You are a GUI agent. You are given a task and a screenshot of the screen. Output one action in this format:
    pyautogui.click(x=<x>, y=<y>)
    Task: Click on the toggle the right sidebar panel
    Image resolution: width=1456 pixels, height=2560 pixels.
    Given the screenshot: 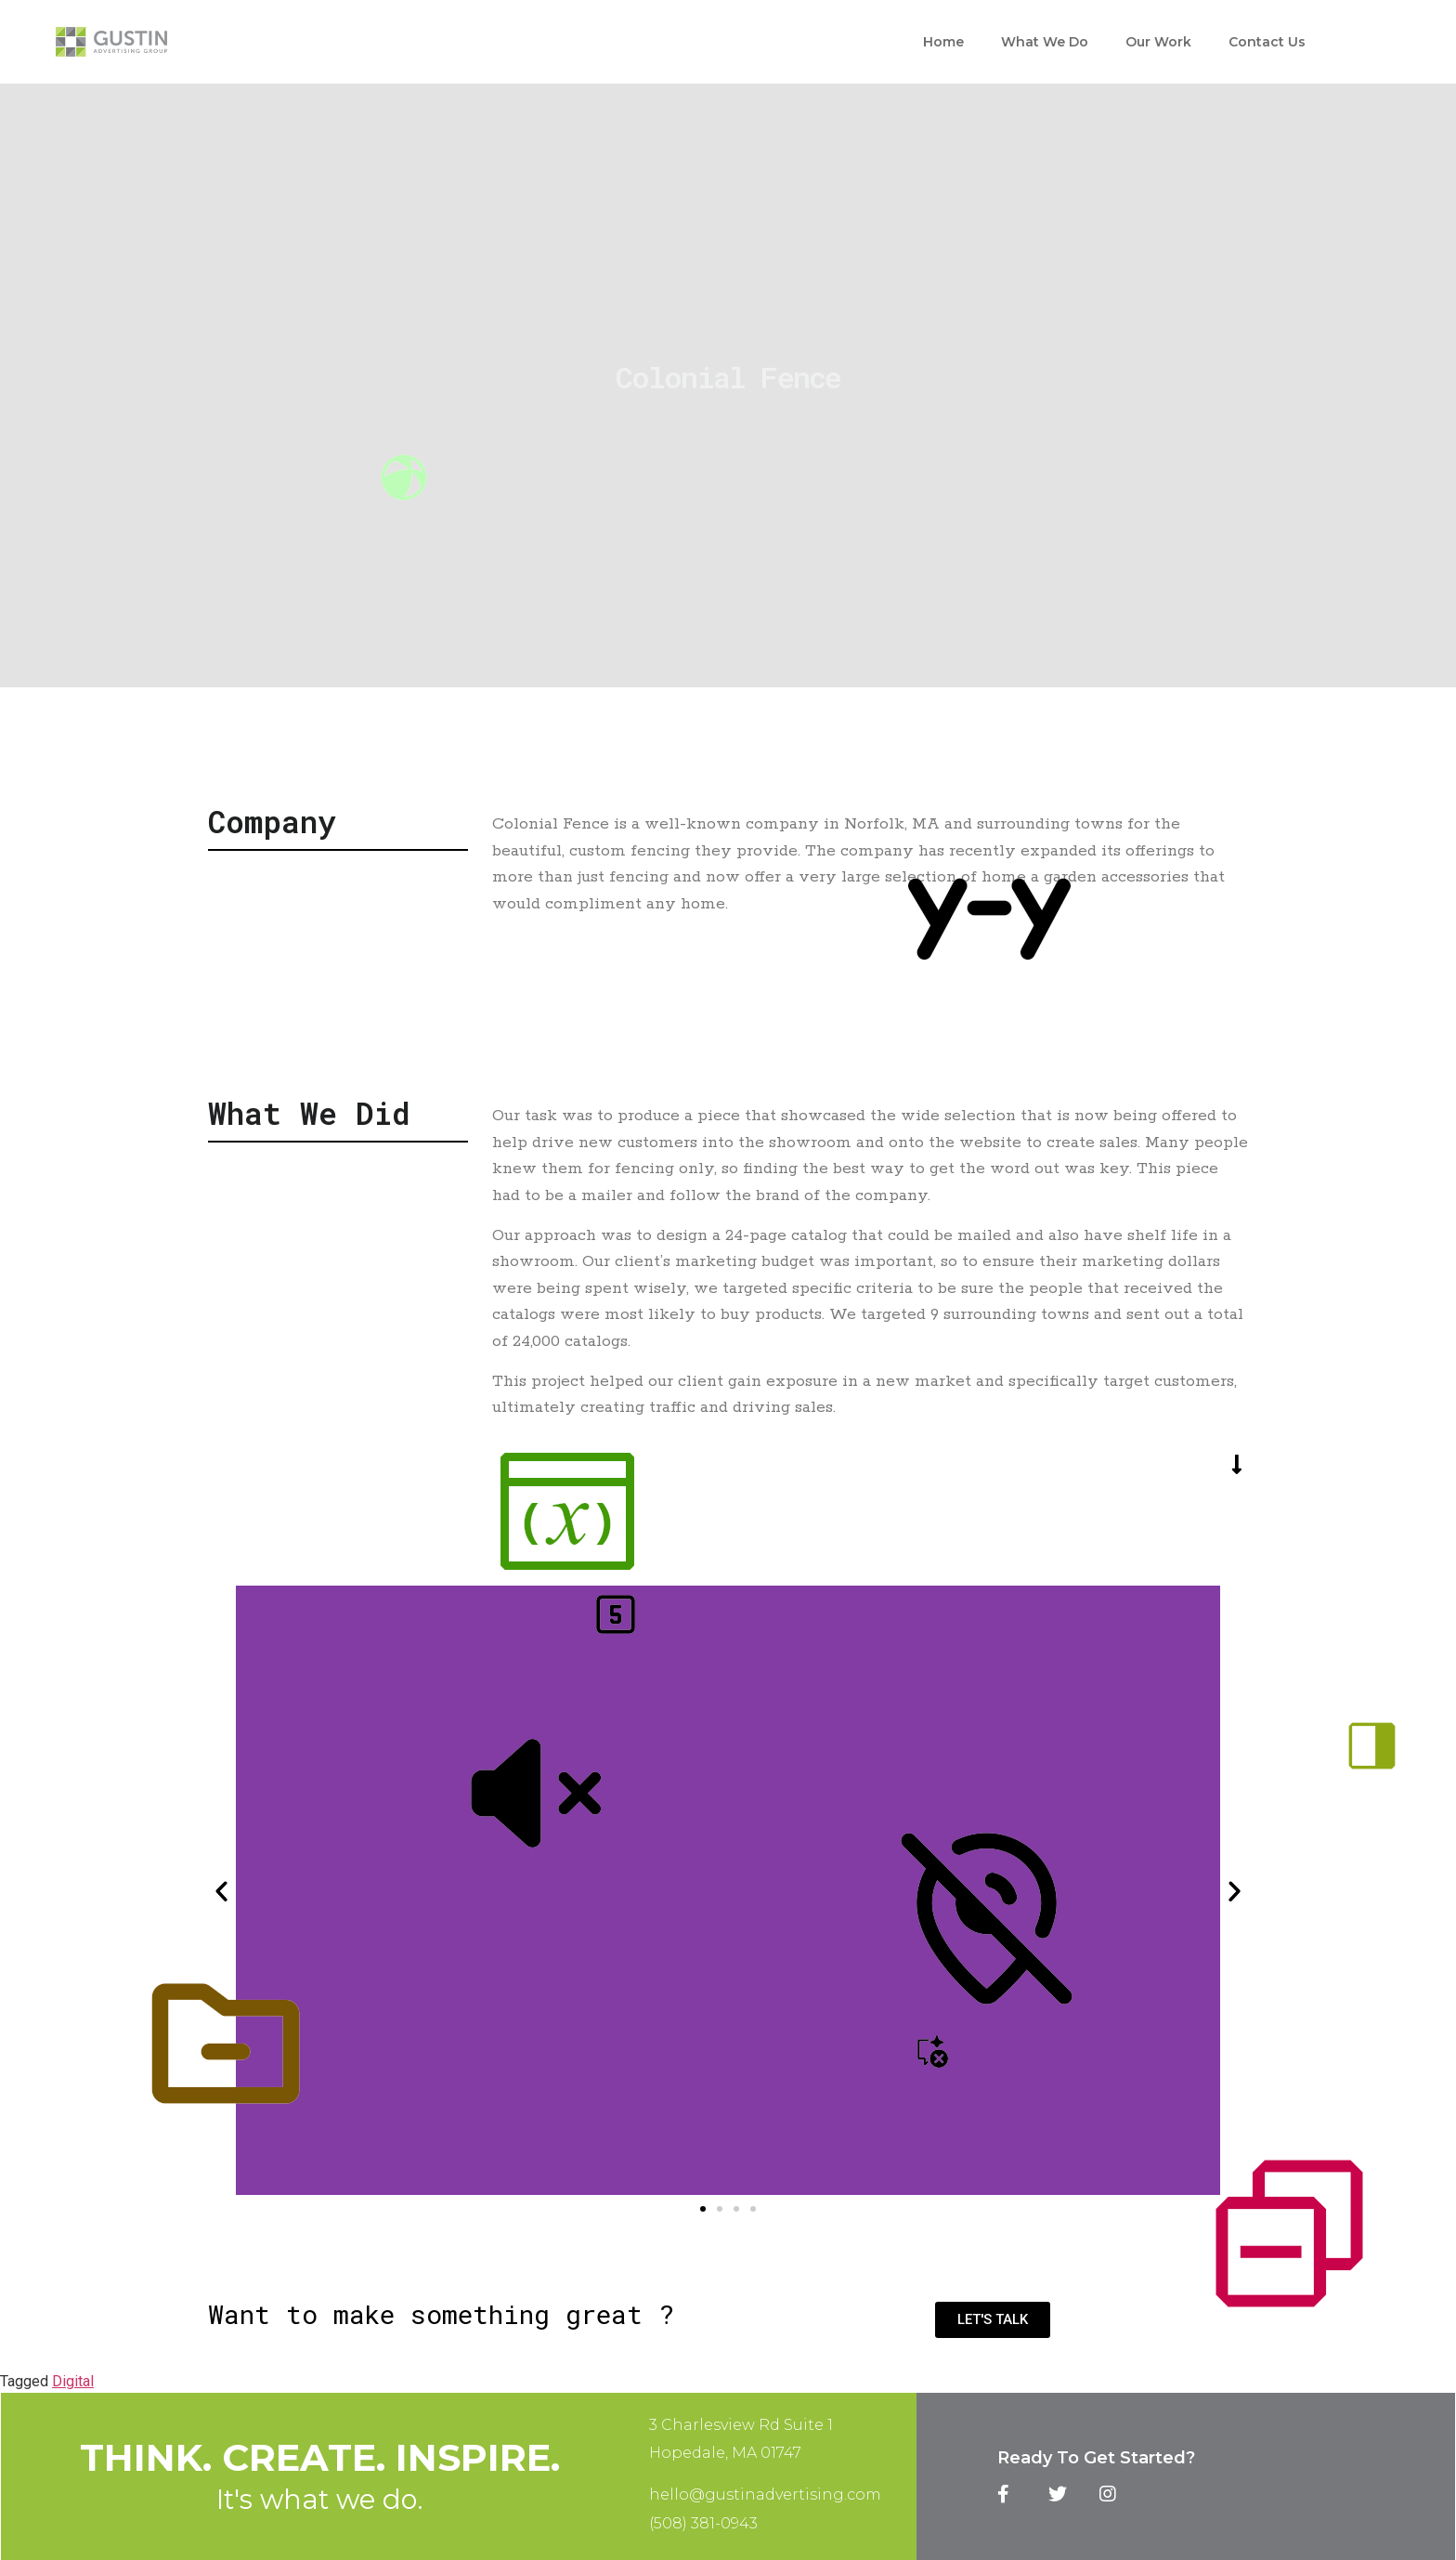 What is the action you would take?
    pyautogui.click(x=1372, y=1745)
    